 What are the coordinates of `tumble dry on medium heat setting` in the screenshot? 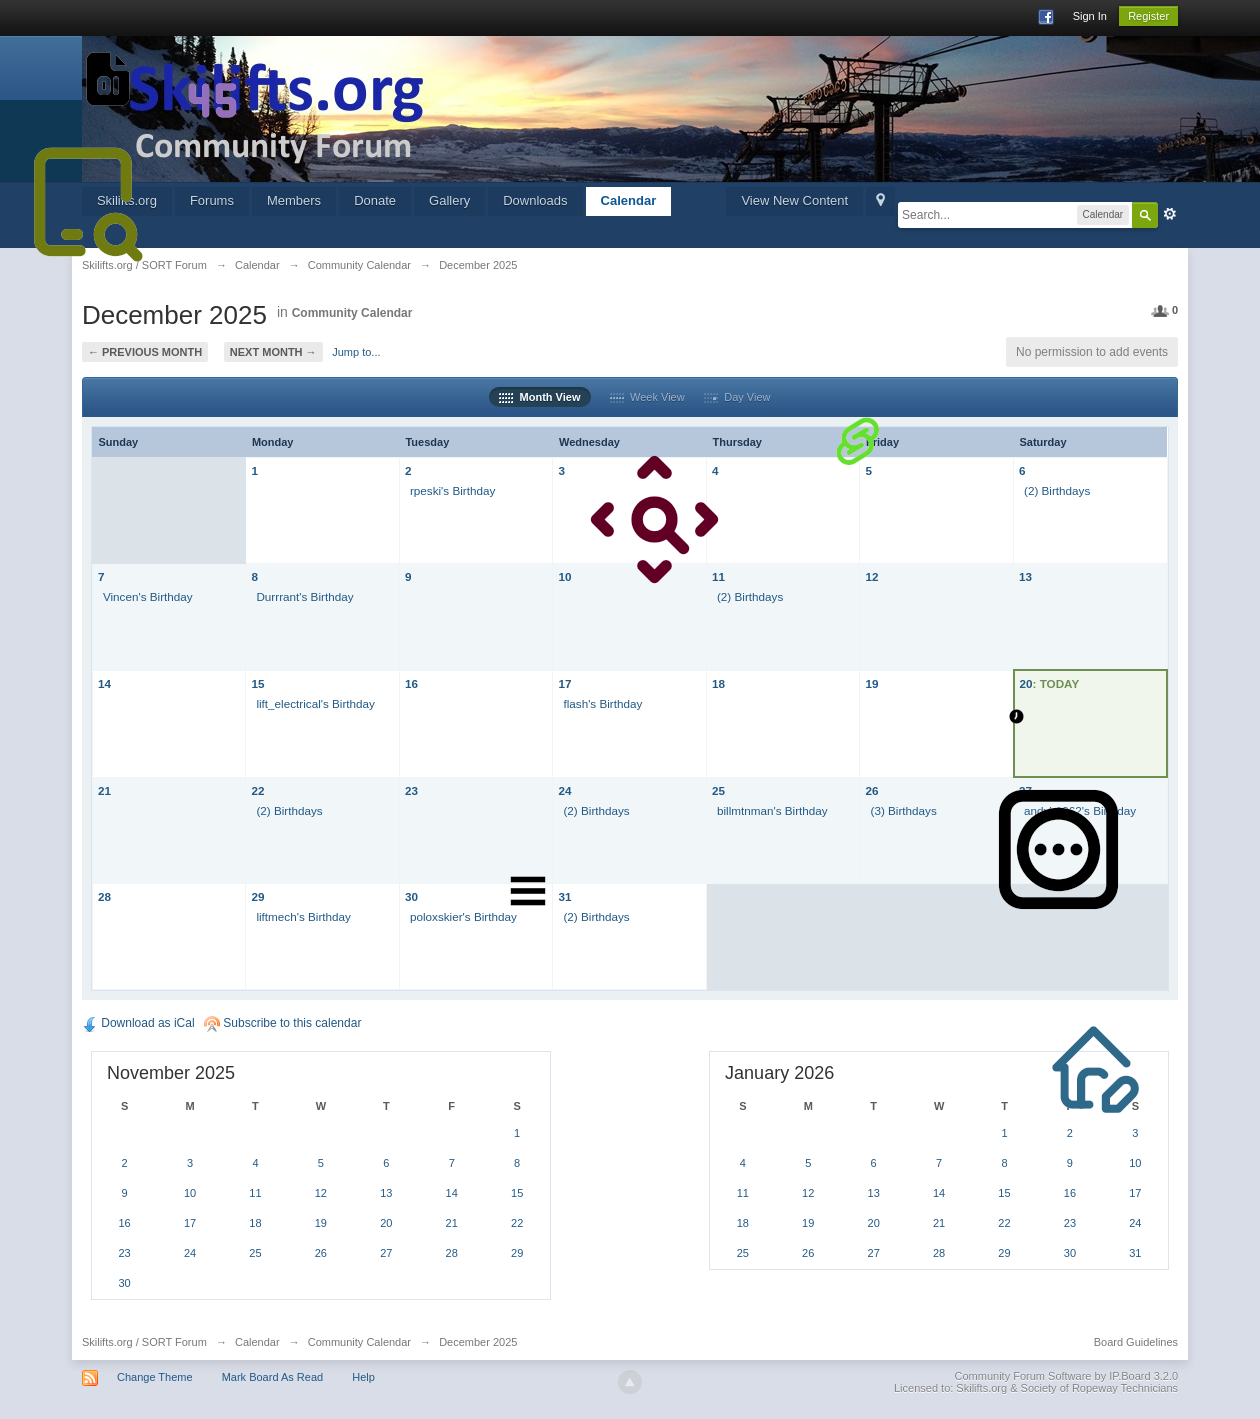 It's located at (1058, 849).